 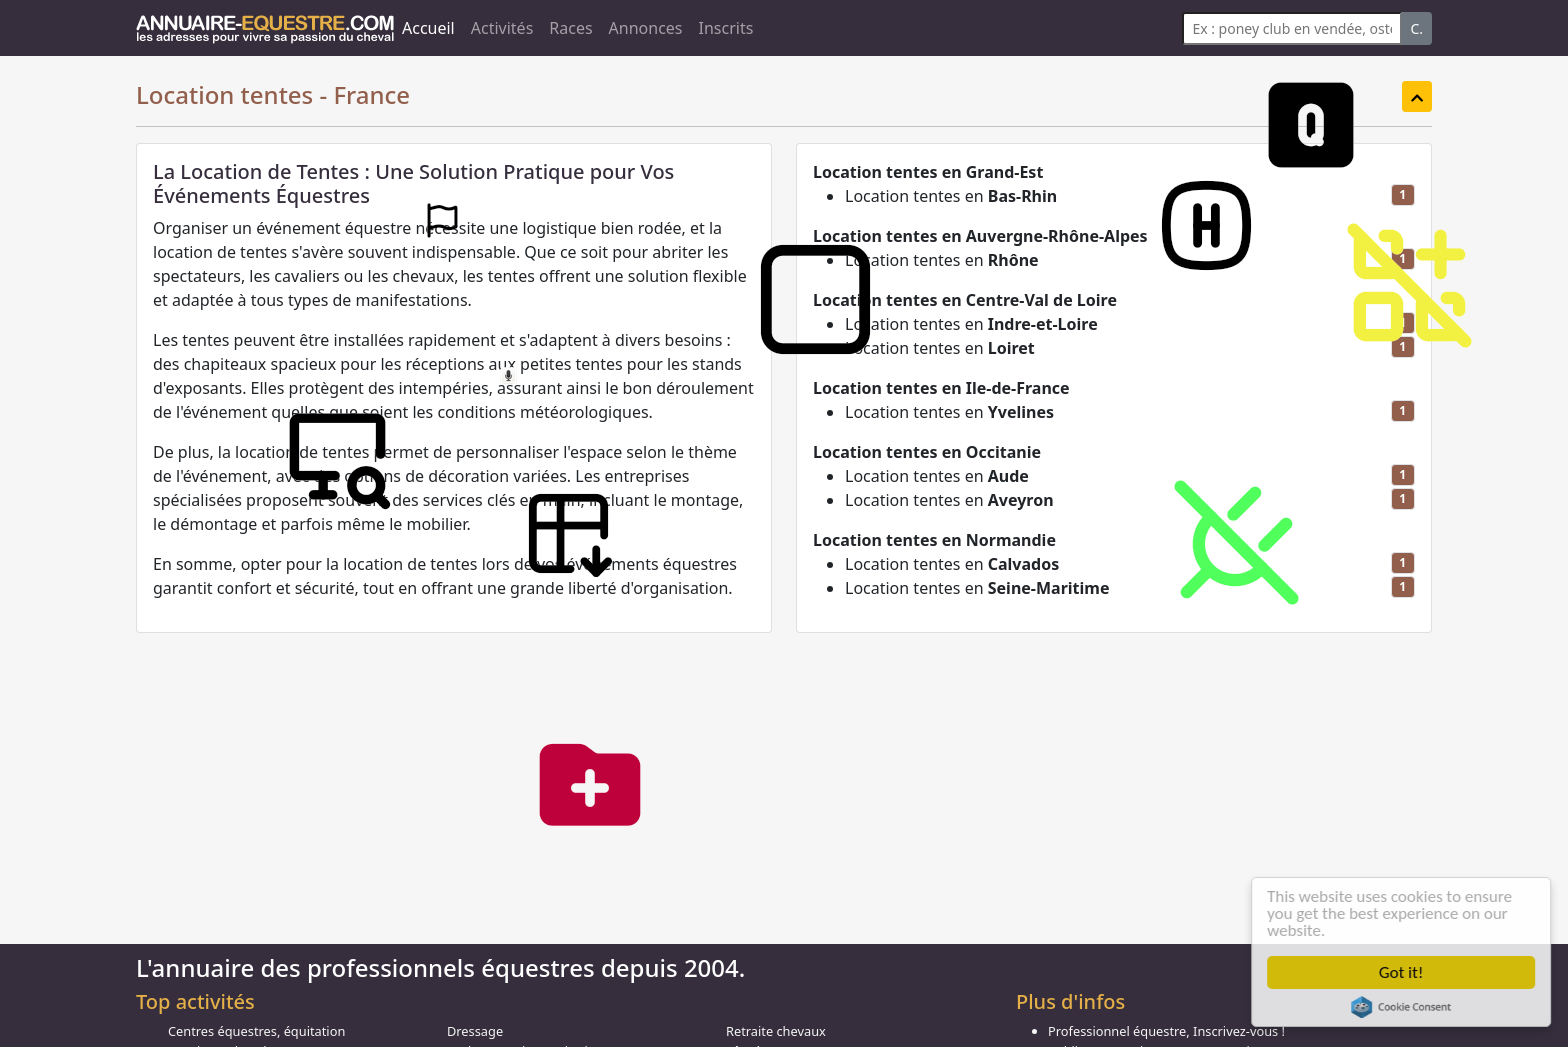 I want to click on access microphone settings, so click(x=508, y=375).